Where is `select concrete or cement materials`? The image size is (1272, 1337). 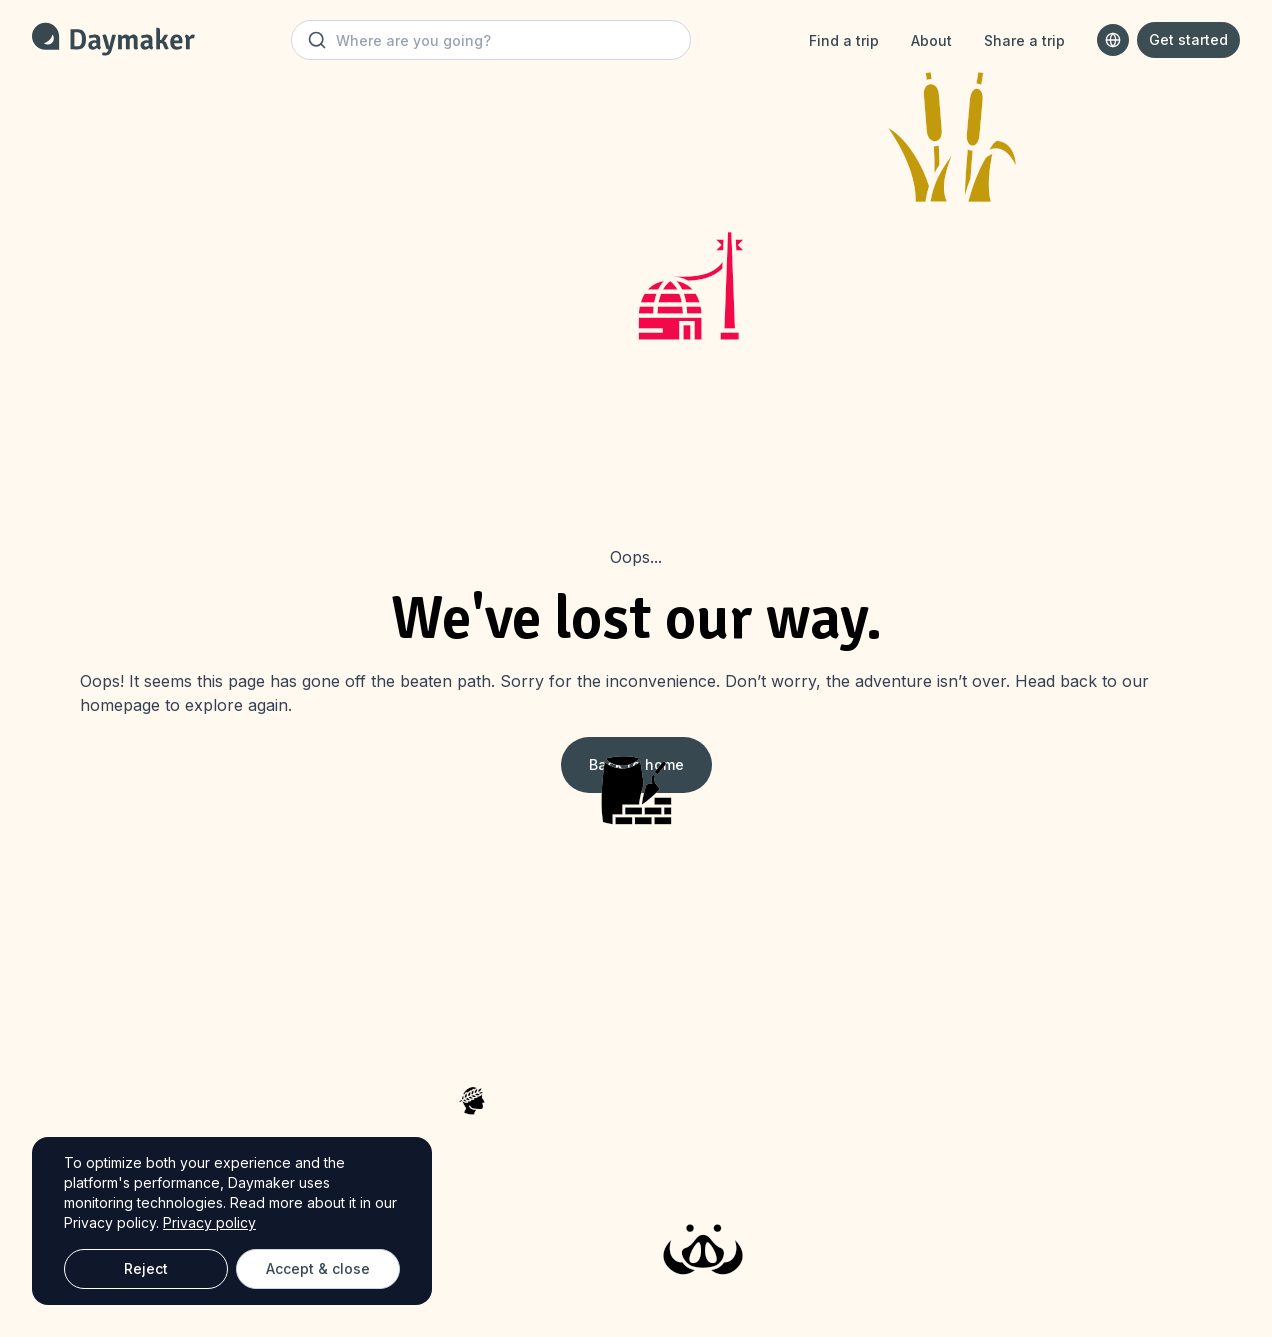
select concrete or cement materials is located at coordinates (636, 789).